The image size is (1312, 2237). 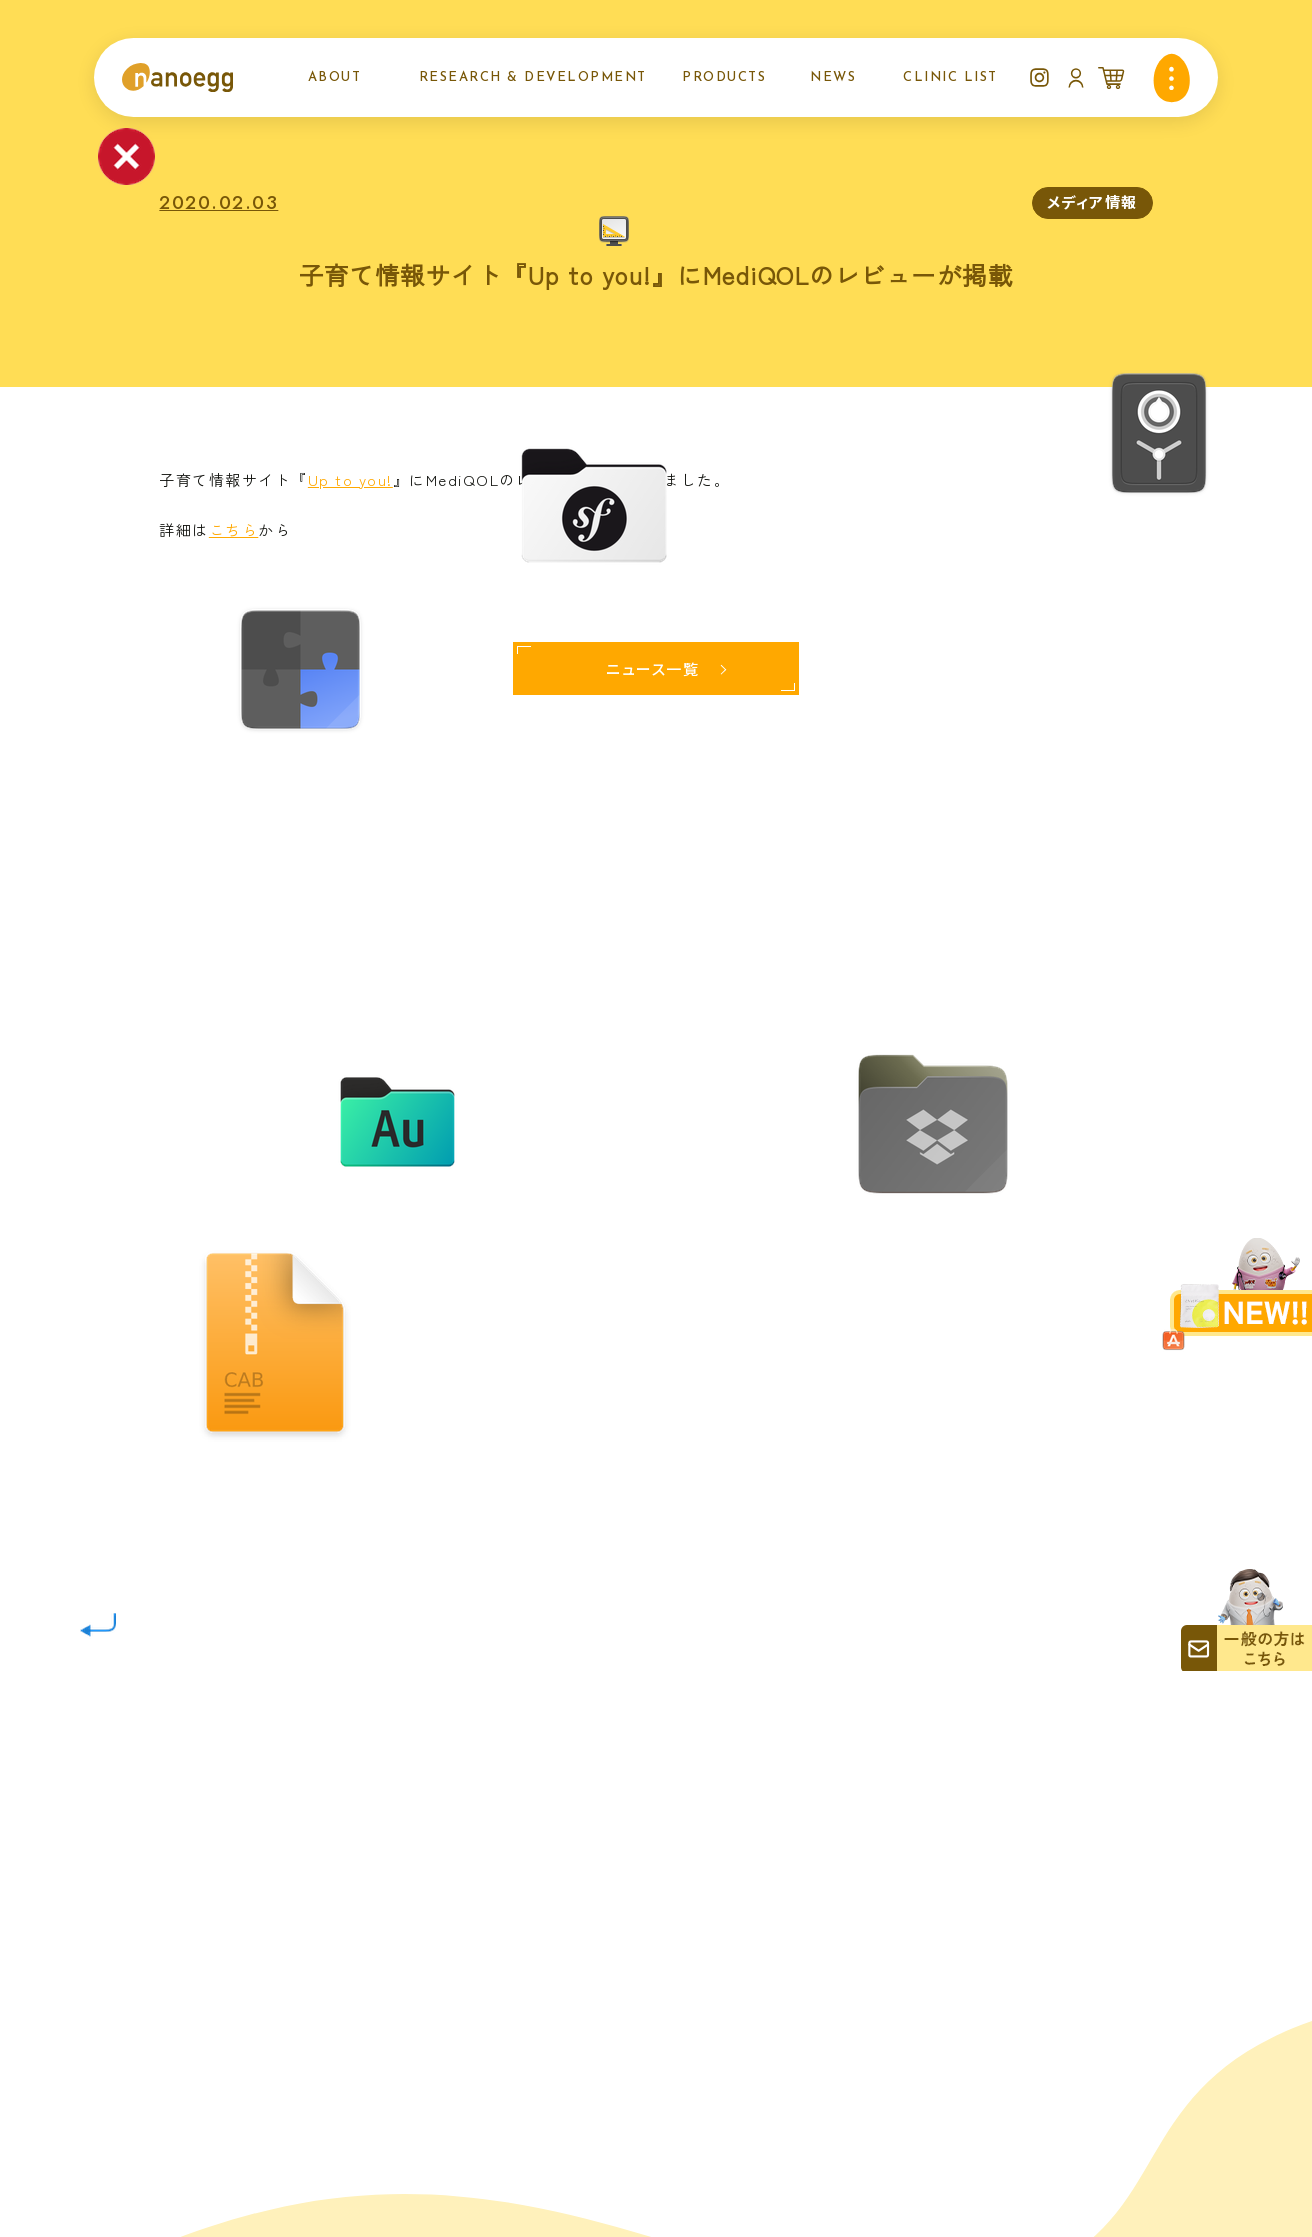 I want to click on a compressed cabinet (.cab) archive file, so click(x=275, y=1346).